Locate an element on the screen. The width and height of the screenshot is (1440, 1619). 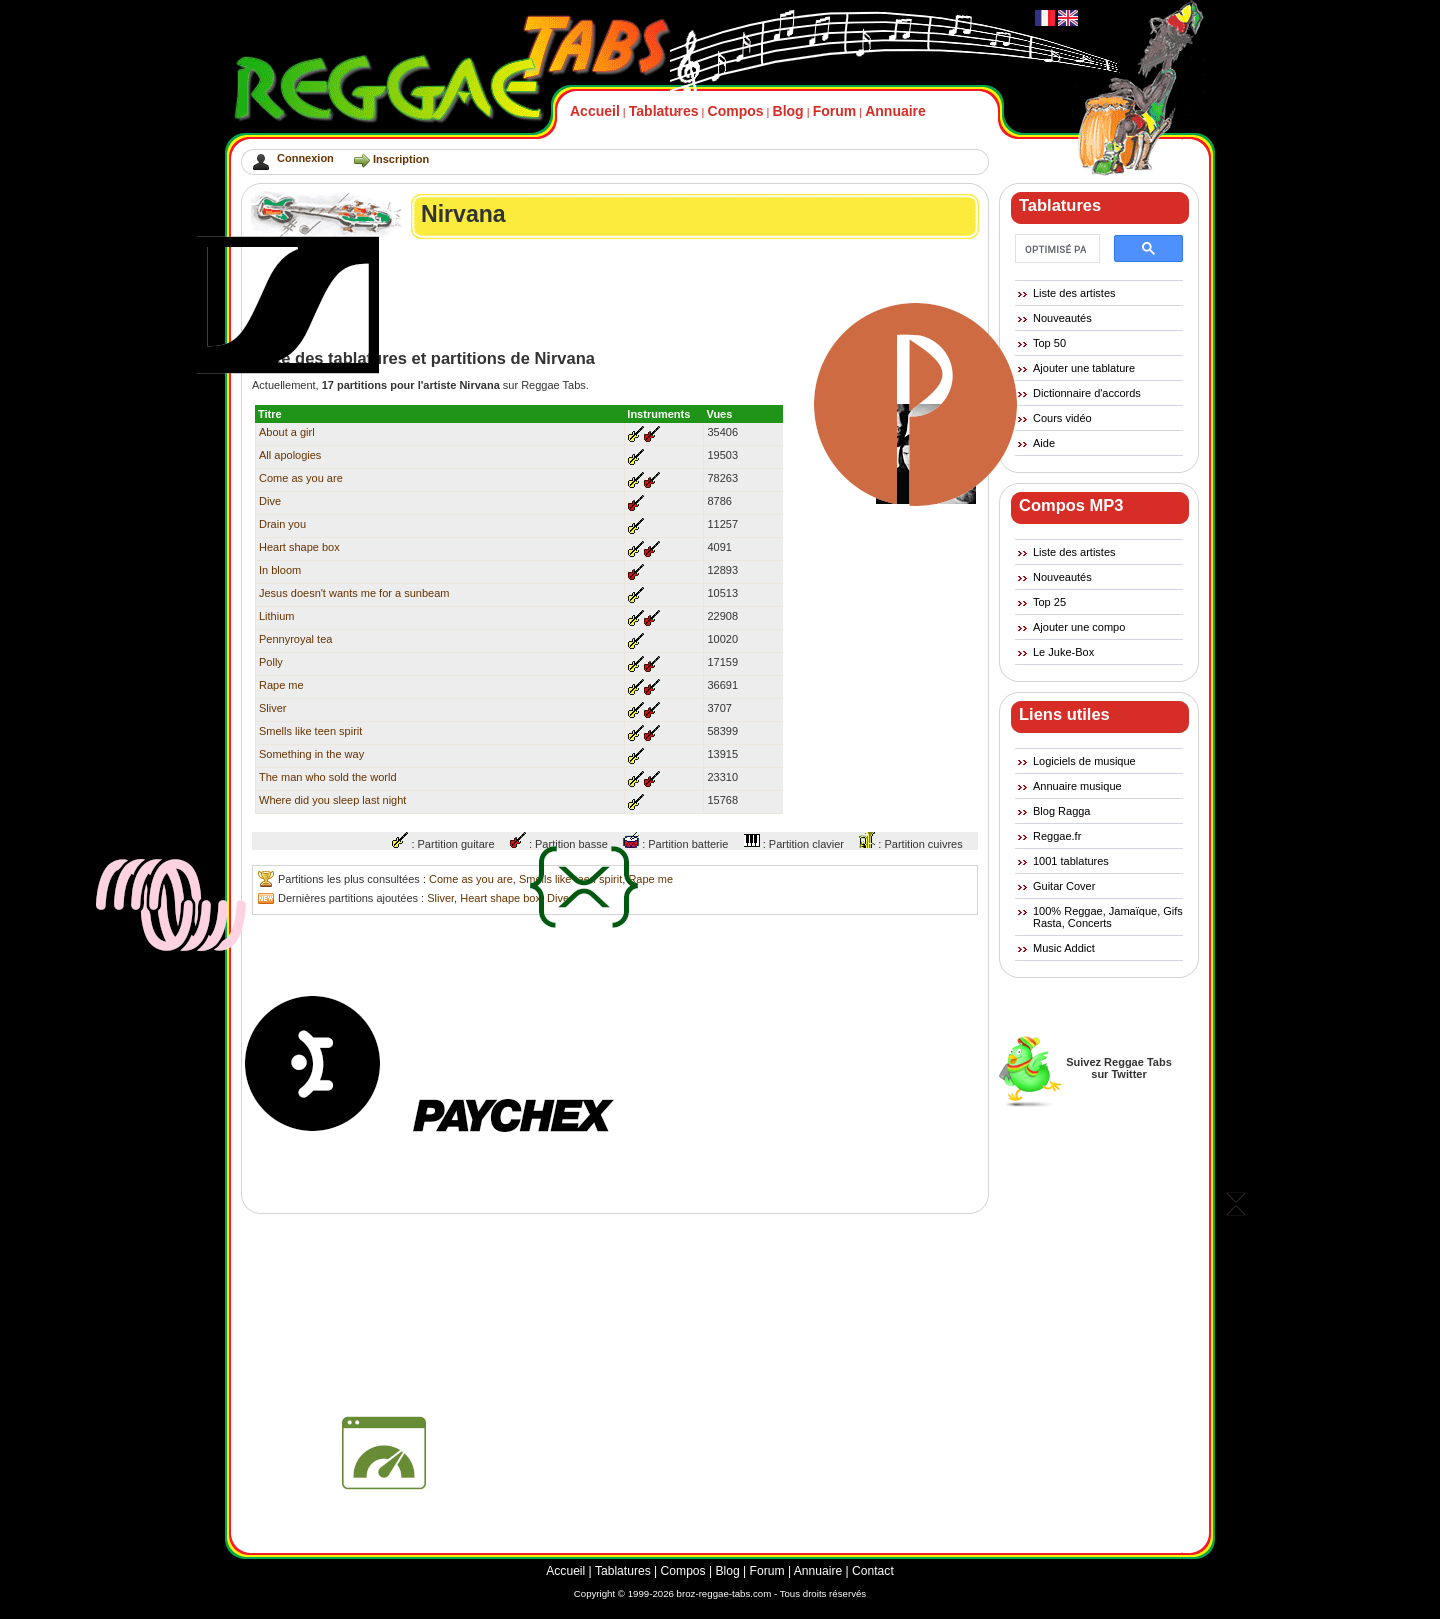
mantine UI framework logo is located at coordinates (312, 1063).